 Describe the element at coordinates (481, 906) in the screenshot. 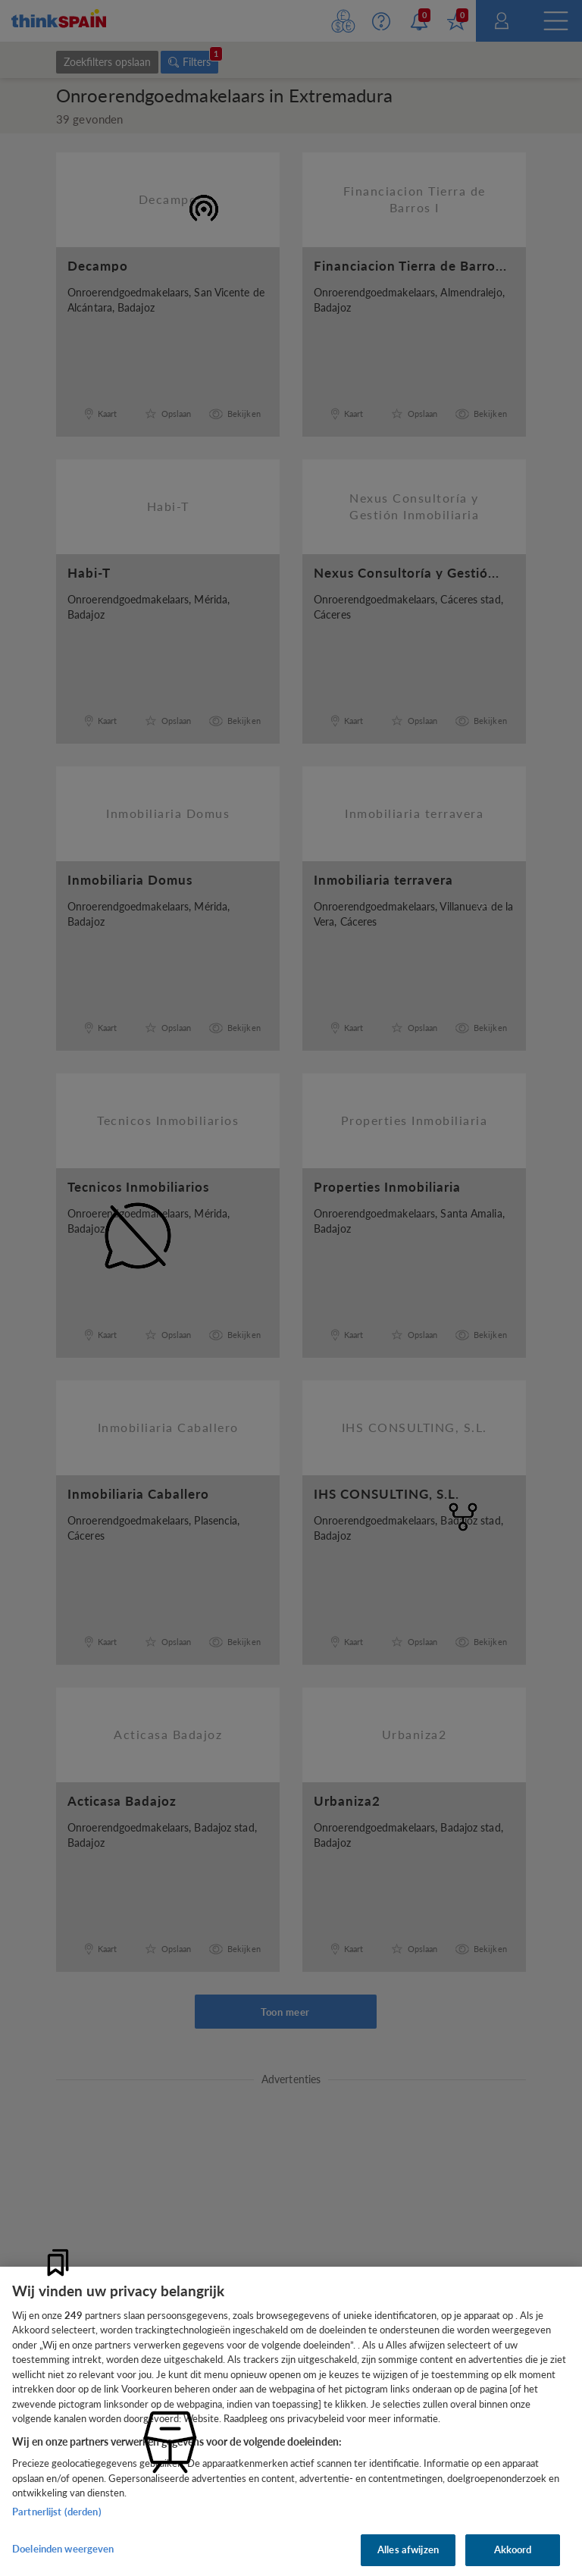

I see `view commit history in version control` at that location.